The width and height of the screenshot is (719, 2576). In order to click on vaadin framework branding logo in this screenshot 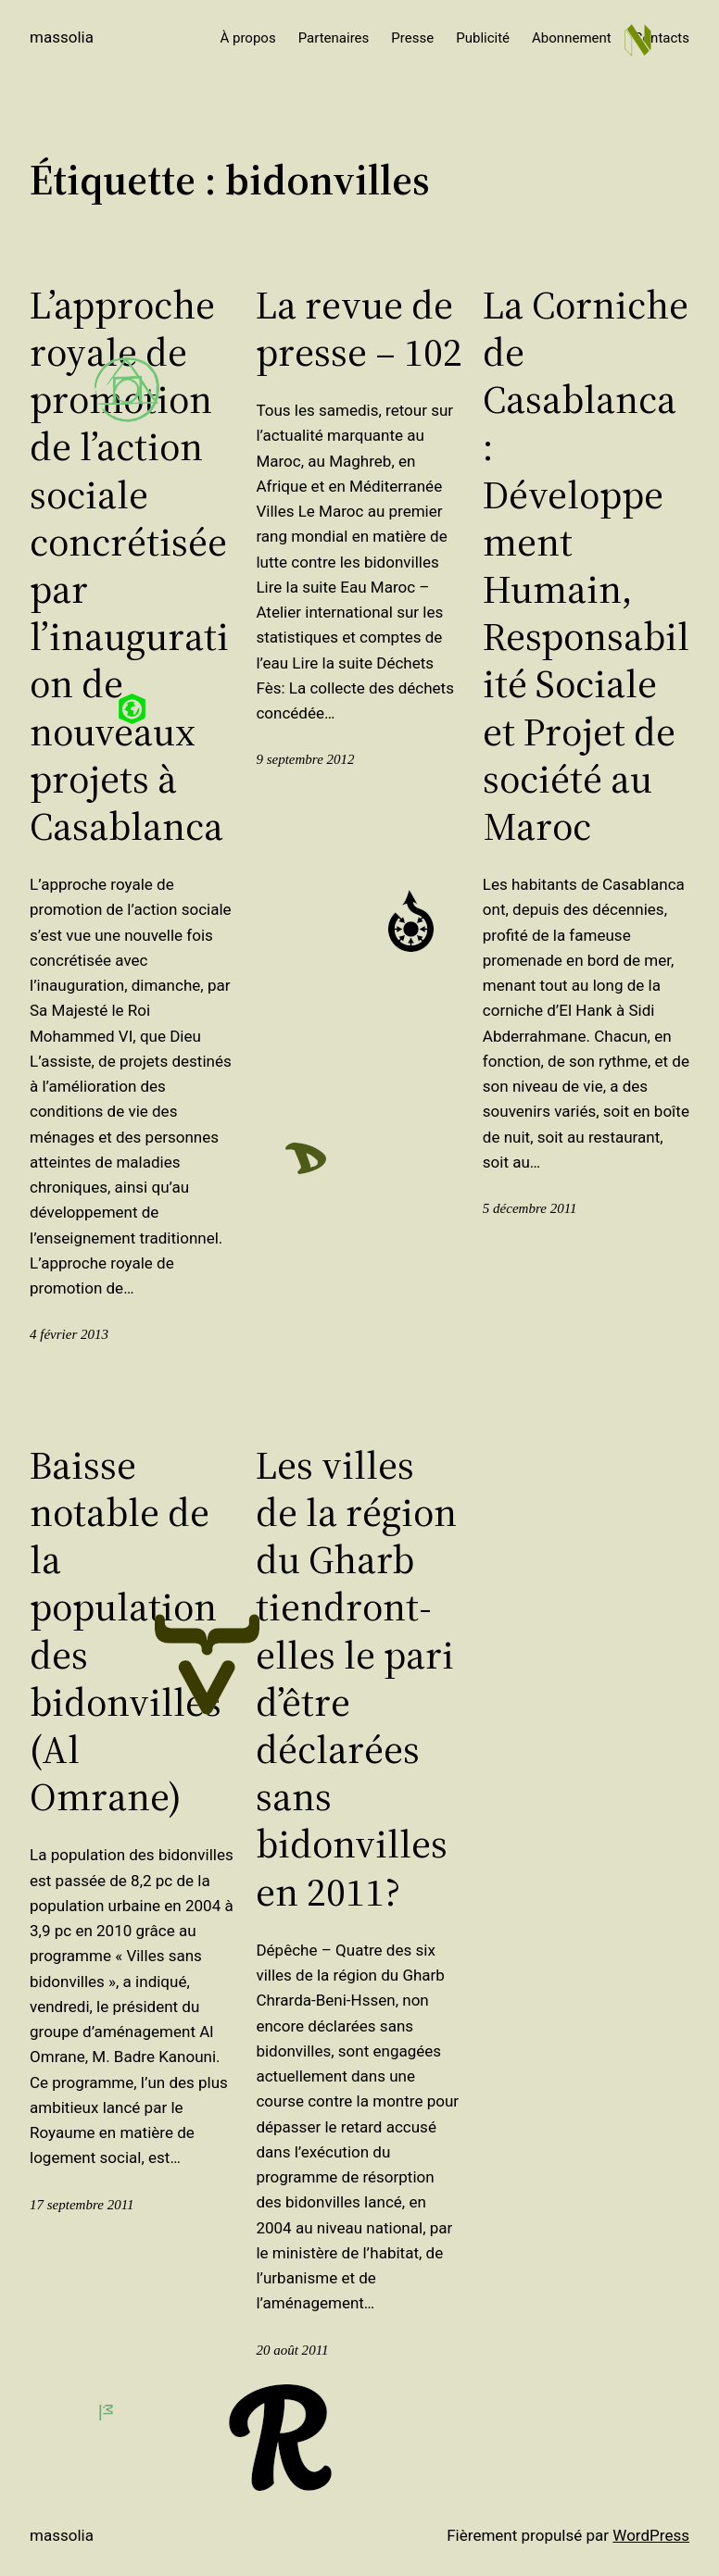, I will do `click(207, 1664)`.